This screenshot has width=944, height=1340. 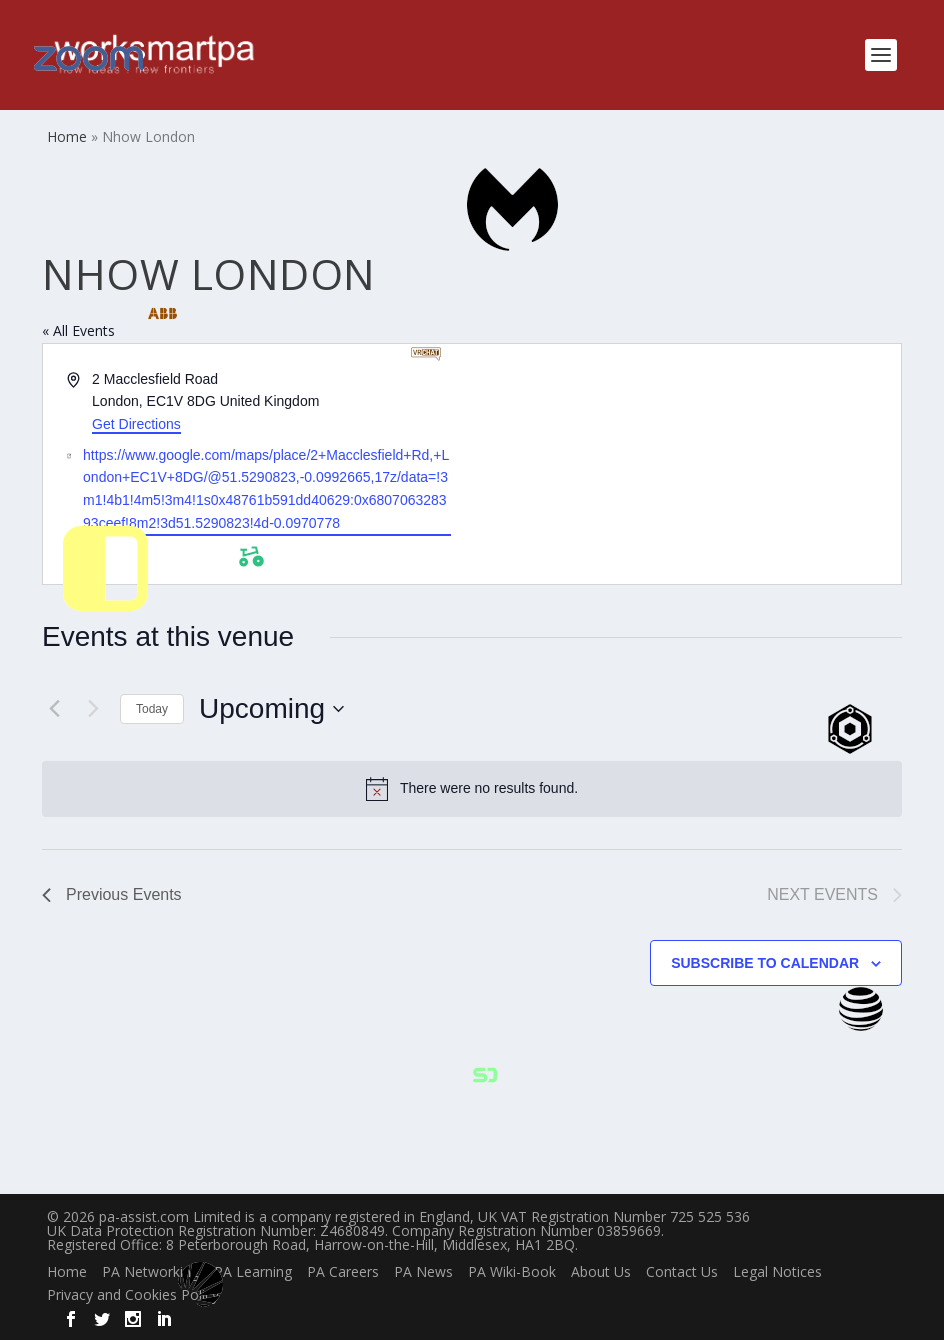 What do you see at coordinates (88, 58) in the screenshot?
I see `open Zoom video conferencing app` at bounding box center [88, 58].